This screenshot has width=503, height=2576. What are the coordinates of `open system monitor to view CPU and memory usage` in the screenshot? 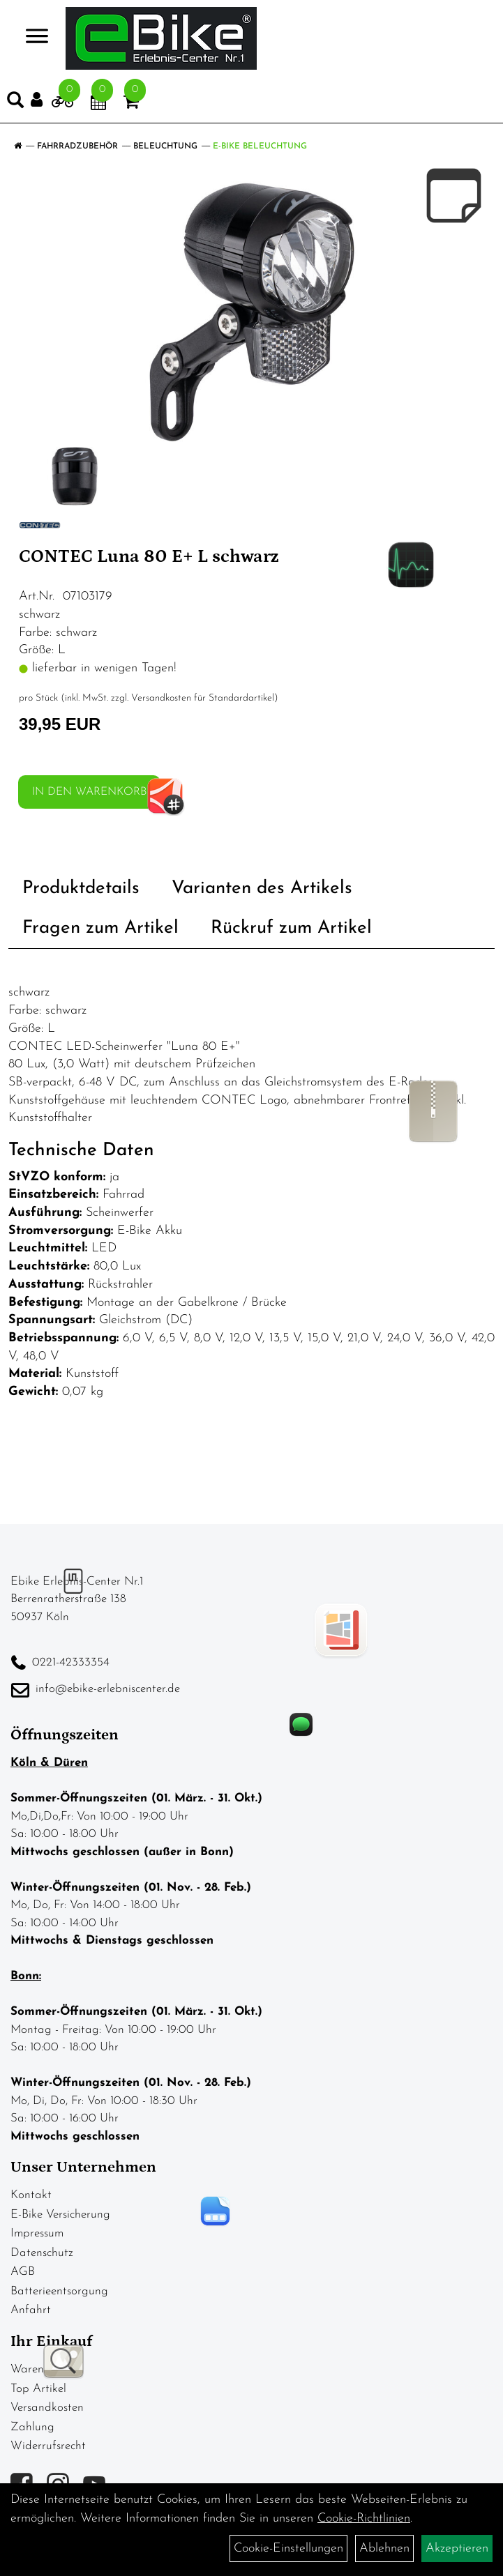 It's located at (411, 565).